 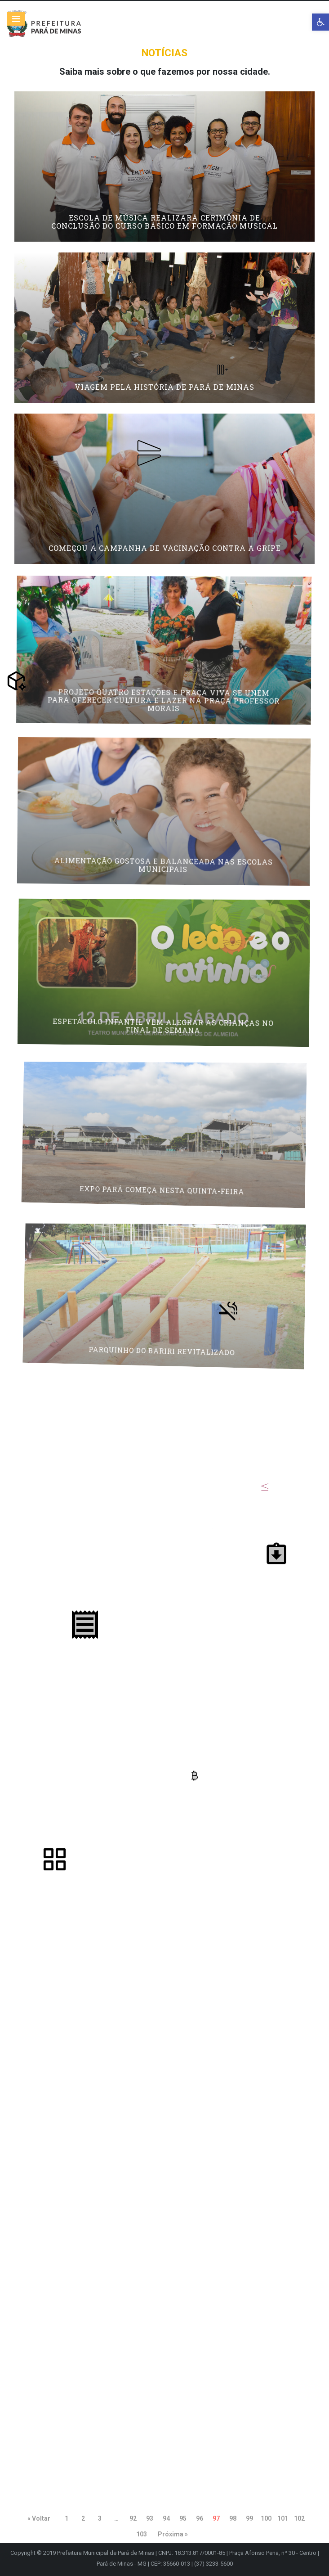 What do you see at coordinates (265, 1487) in the screenshot?
I see `less than or equal to mathematical operator` at bounding box center [265, 1487].